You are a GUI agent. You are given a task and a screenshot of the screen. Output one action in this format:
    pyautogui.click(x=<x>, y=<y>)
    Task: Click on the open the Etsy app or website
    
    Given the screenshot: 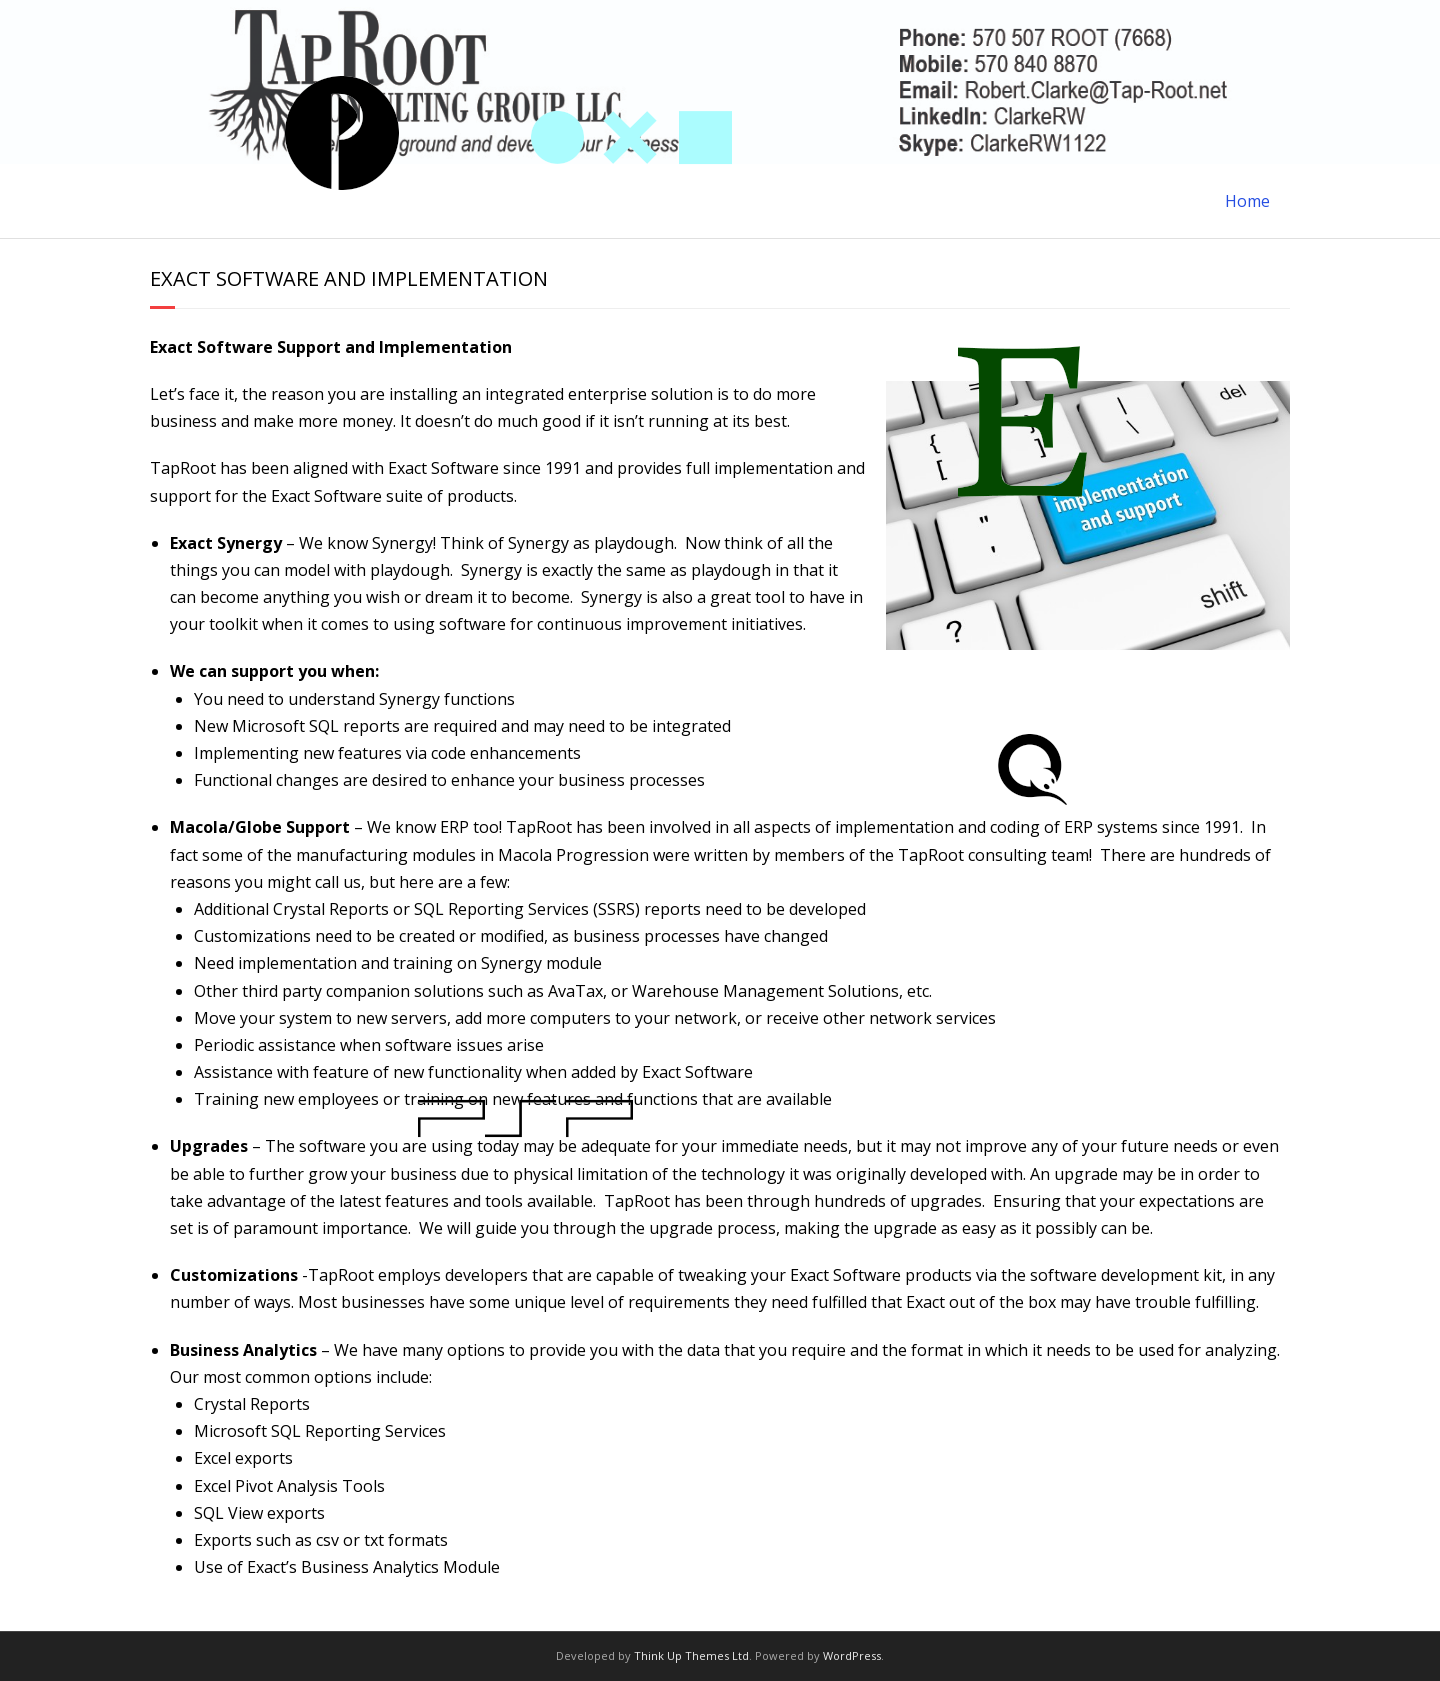 What is the action you would take?
    pyautogui.click(x=1022, y=421)
    